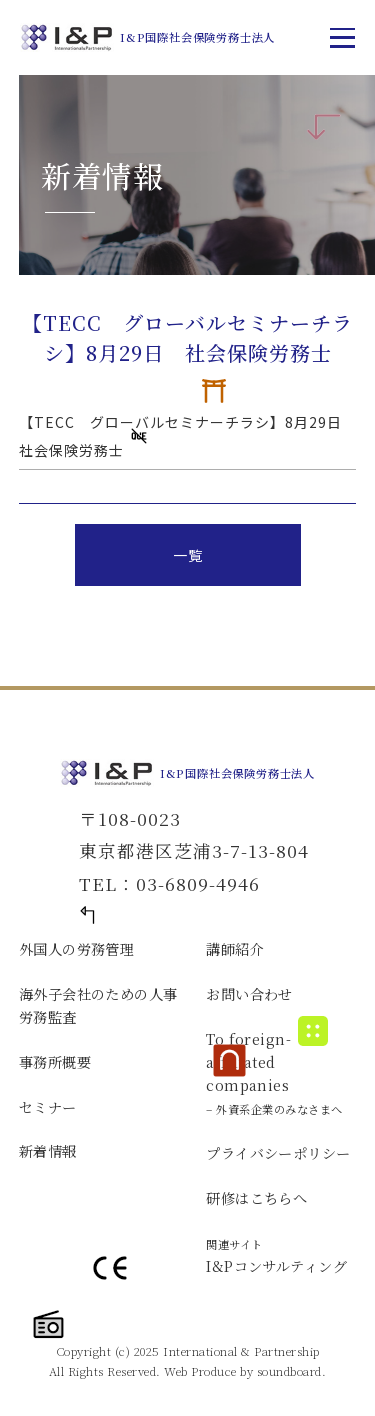 The image size is (375, 1416). What do you see at coordinates (322, 124) in the screenshot?
I see `navigate back and down in a menu hierarchy` at bounding box center [322, 124].